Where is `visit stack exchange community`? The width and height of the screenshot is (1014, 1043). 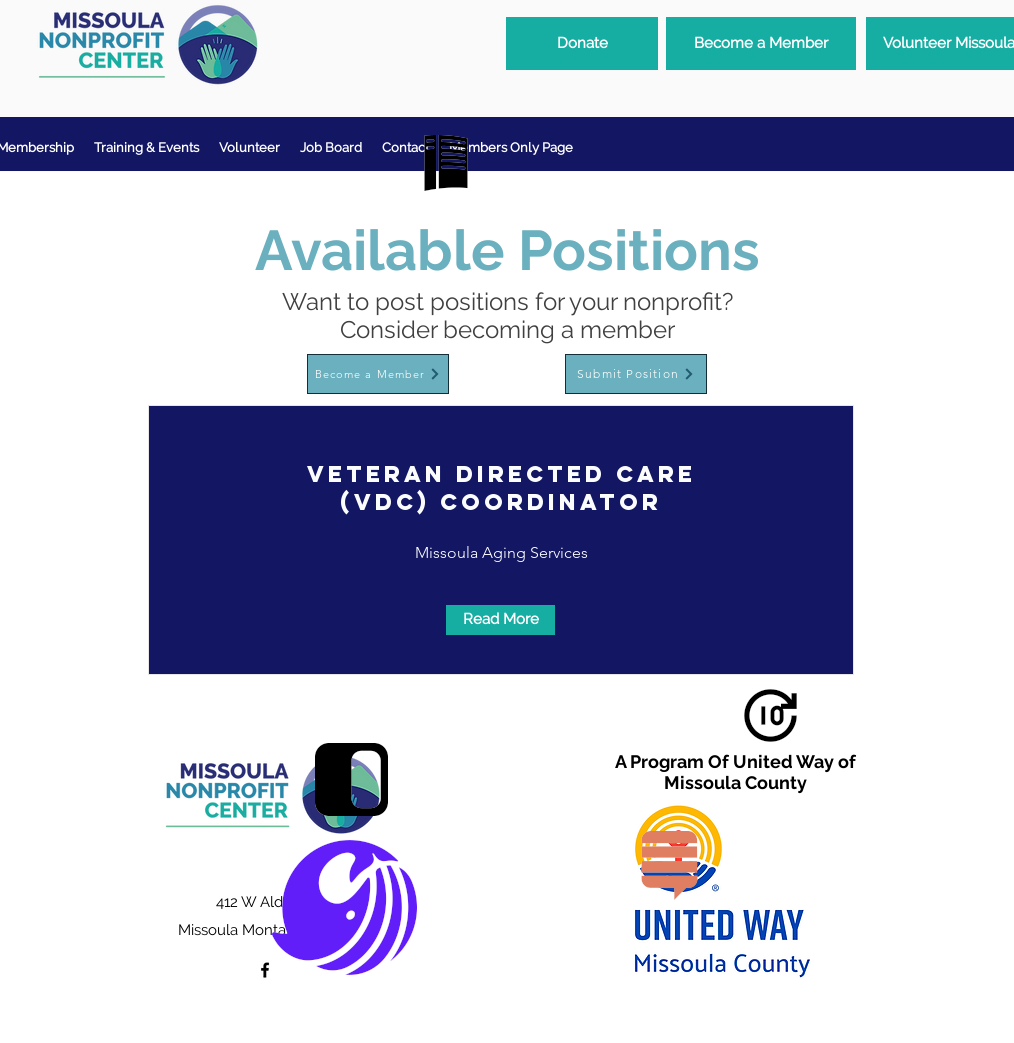
visit stack exchange community is located at coordinates (669, 865).